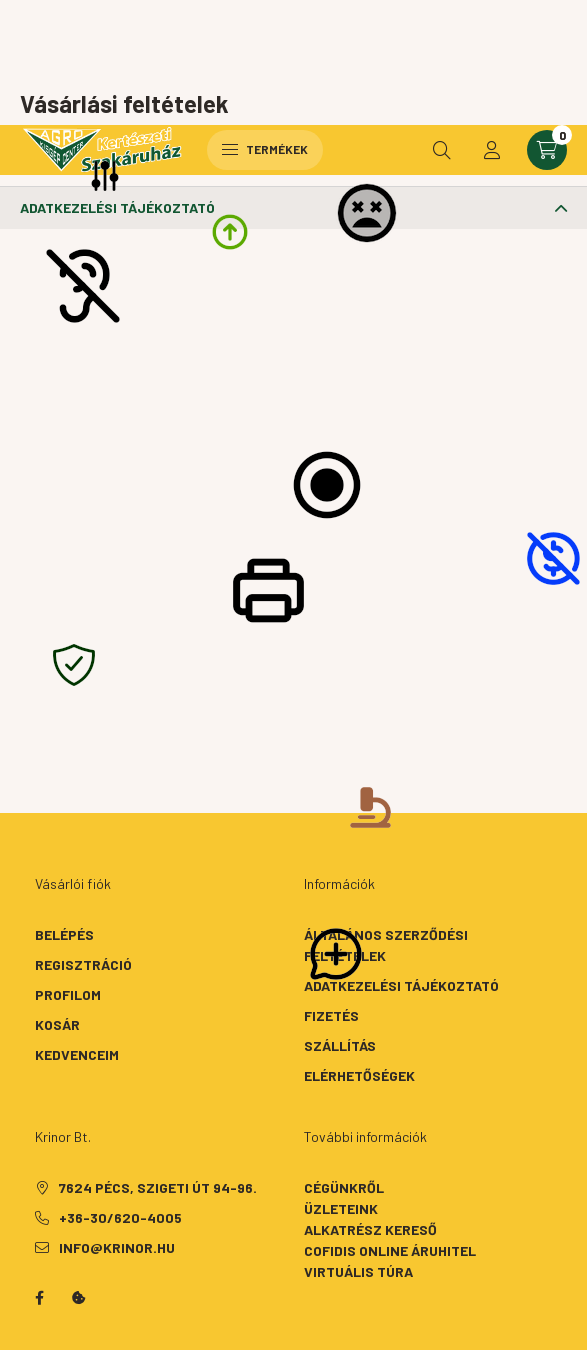 The width and height of the screenshot is (587, 1350). Describe the element at coordinates (370, 807) in the screenshot. I see `access scientific or laboratory tools` at that location.